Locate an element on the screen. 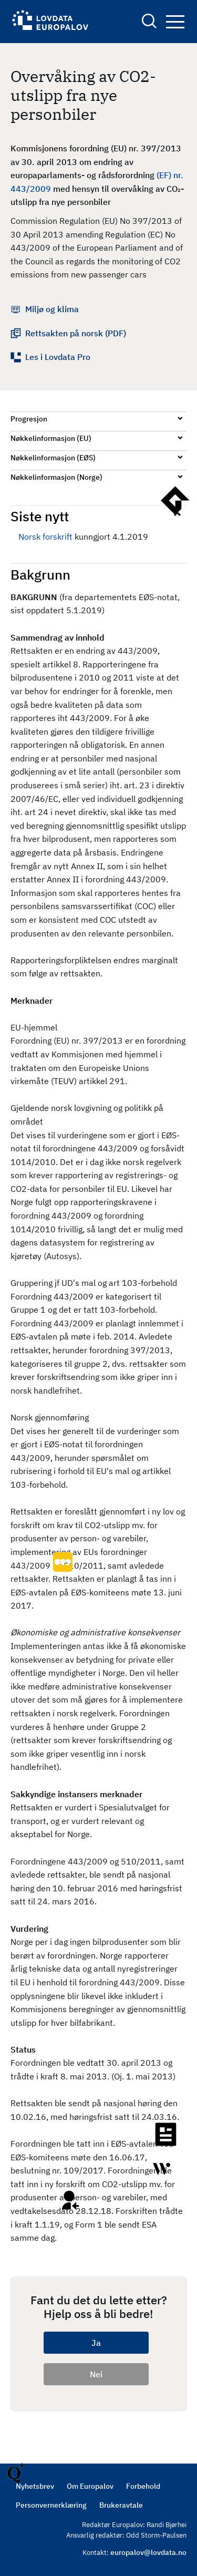  open qwant search engine is located at coordinates (16, 2472).